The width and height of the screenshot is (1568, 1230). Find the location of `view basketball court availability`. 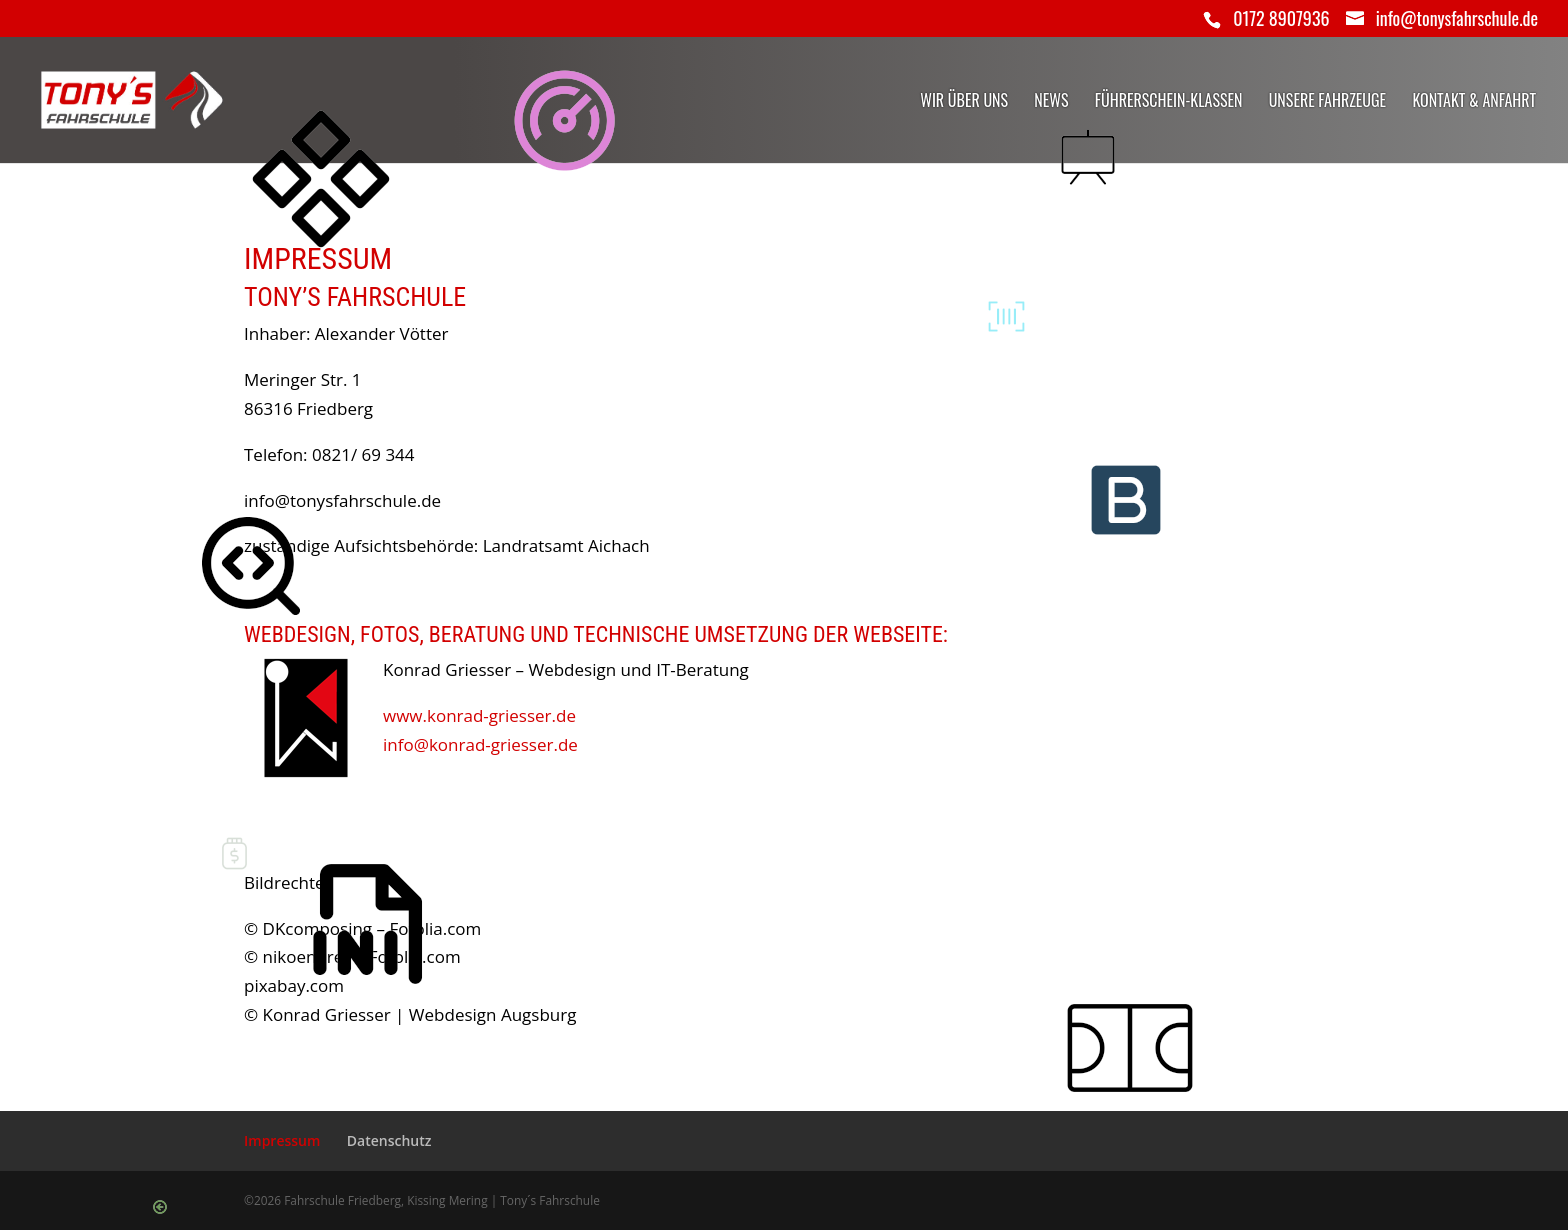

view basketball court availability is located at coordinates (1130, 1048).